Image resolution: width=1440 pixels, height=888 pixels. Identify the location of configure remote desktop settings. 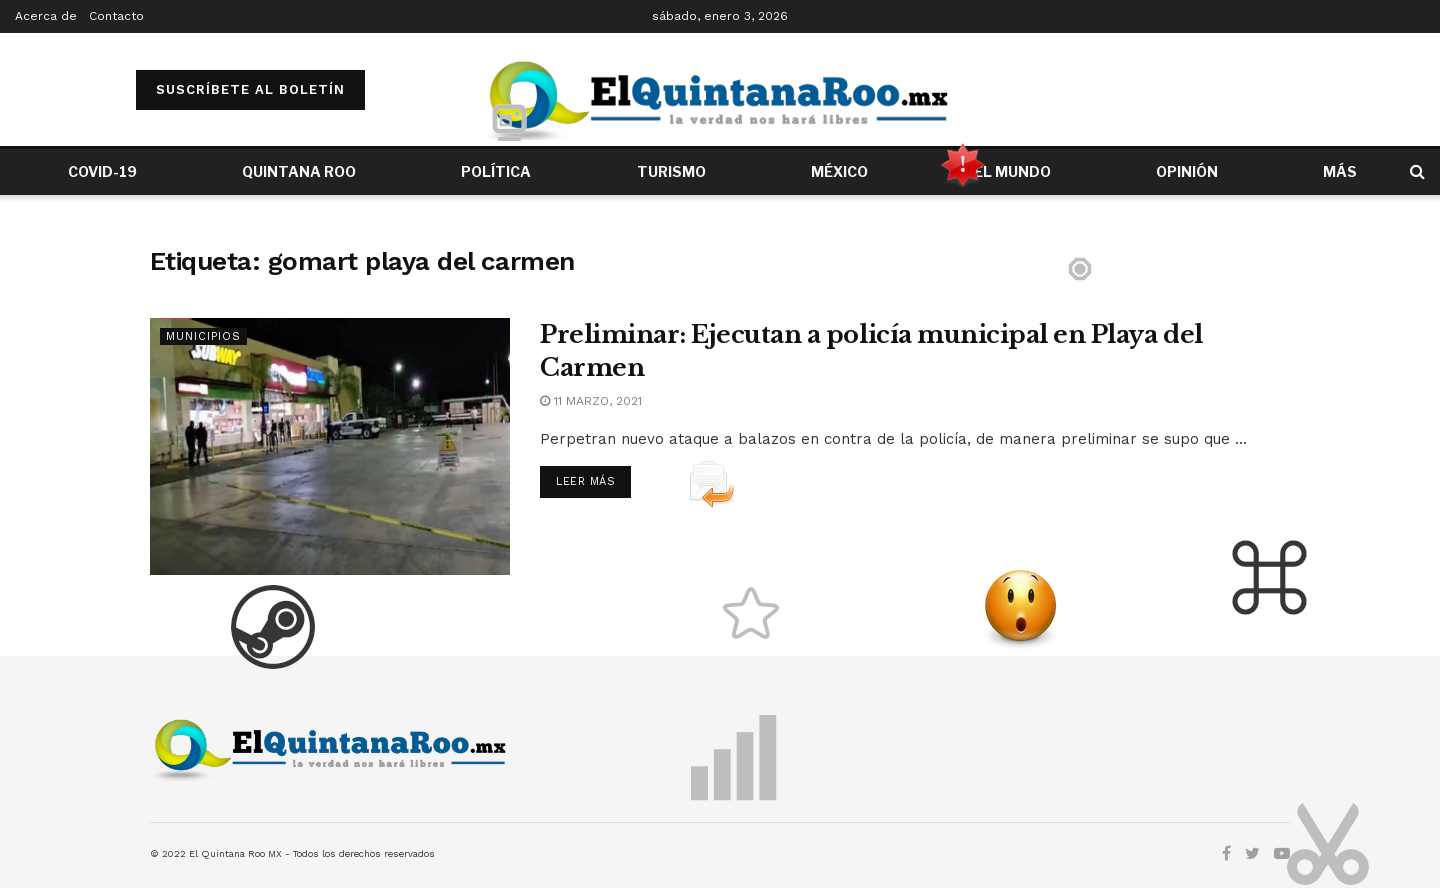
(509, 121).